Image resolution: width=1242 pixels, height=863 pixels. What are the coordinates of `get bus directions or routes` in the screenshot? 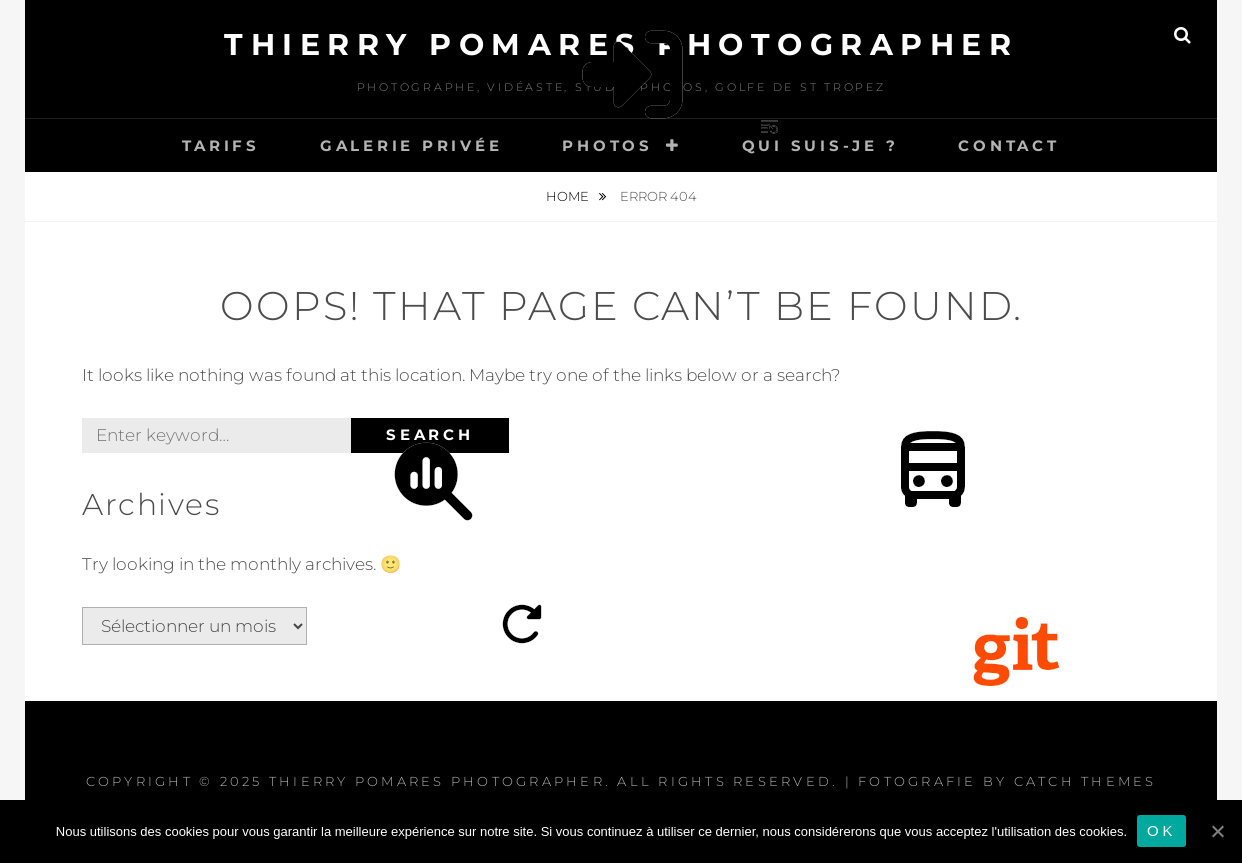 It's located at (933, 471).